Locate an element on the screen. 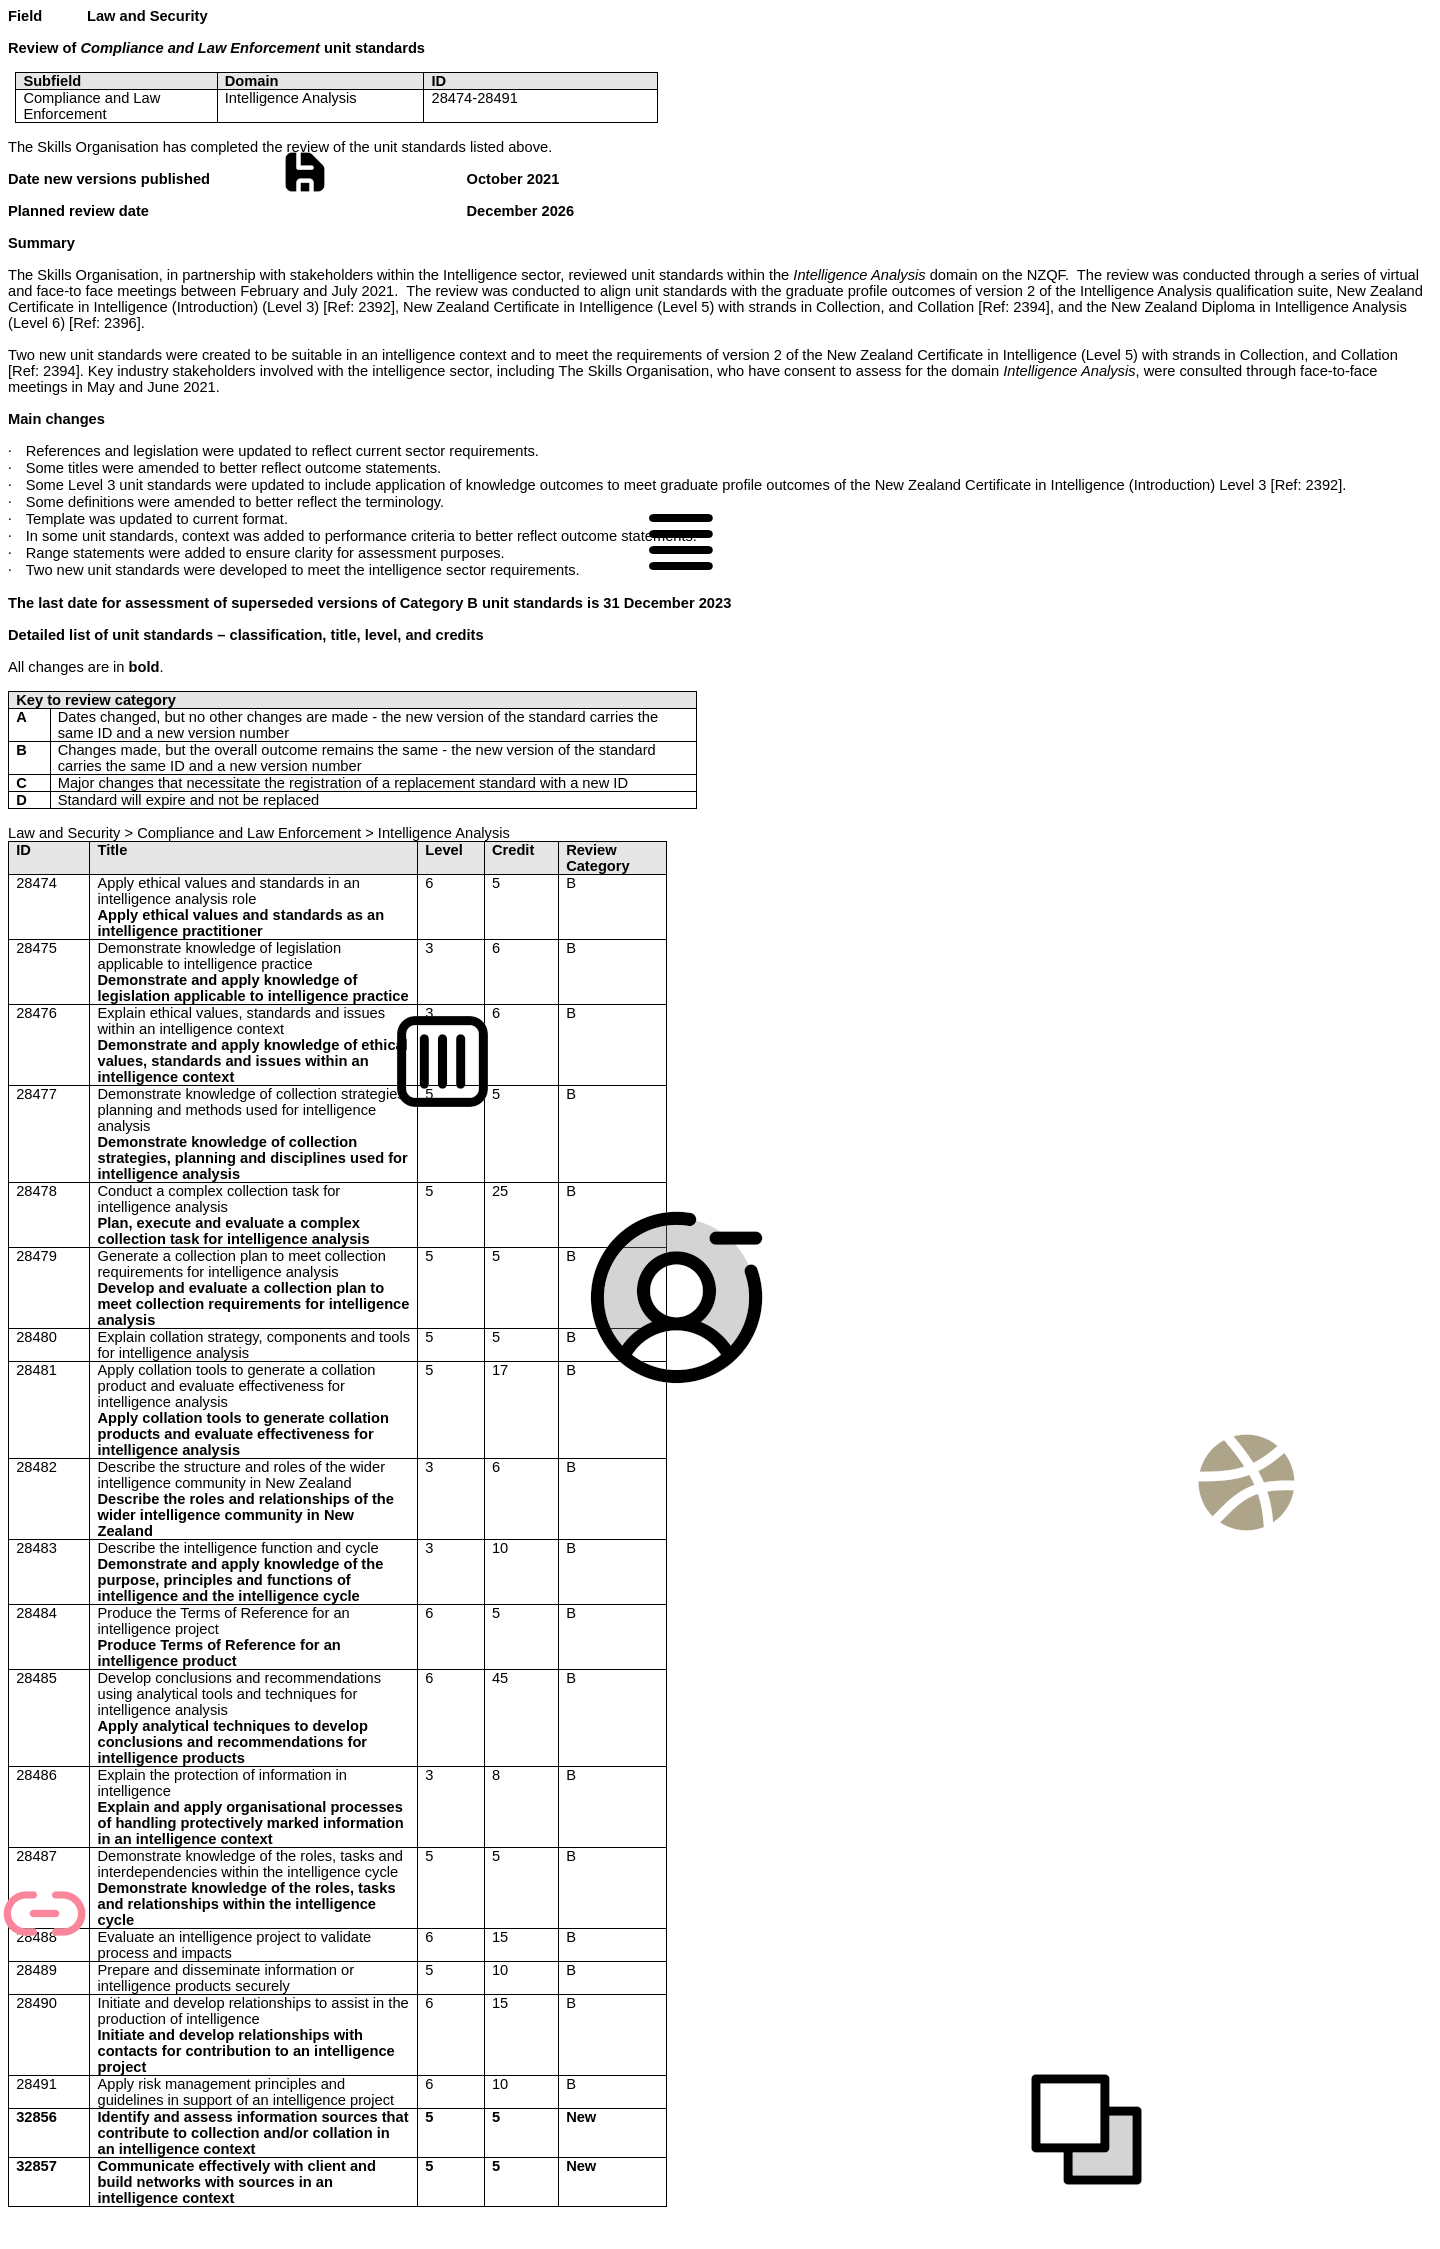  copy or share a link is located at coordinates (44, 1913).